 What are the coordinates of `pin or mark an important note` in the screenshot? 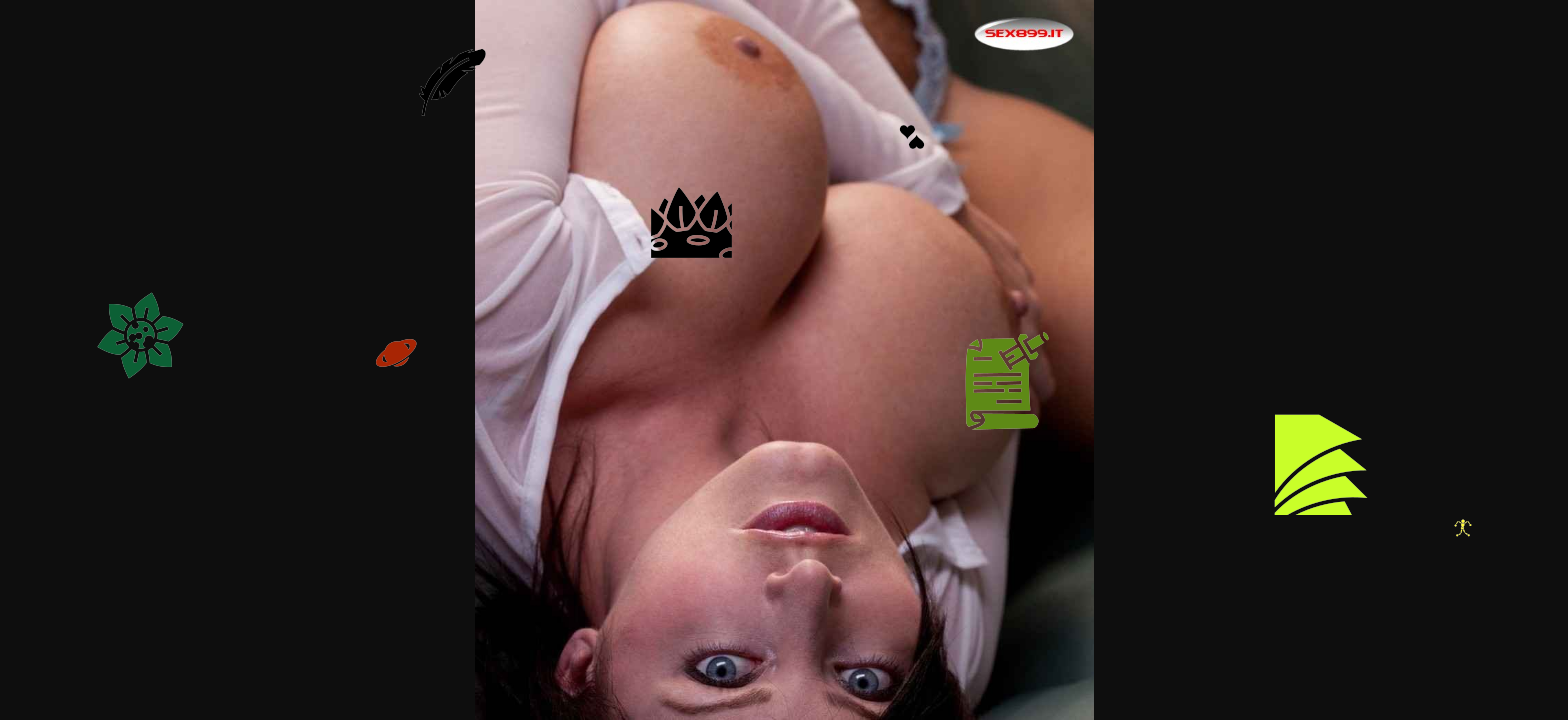 It's located at (1003, 381).